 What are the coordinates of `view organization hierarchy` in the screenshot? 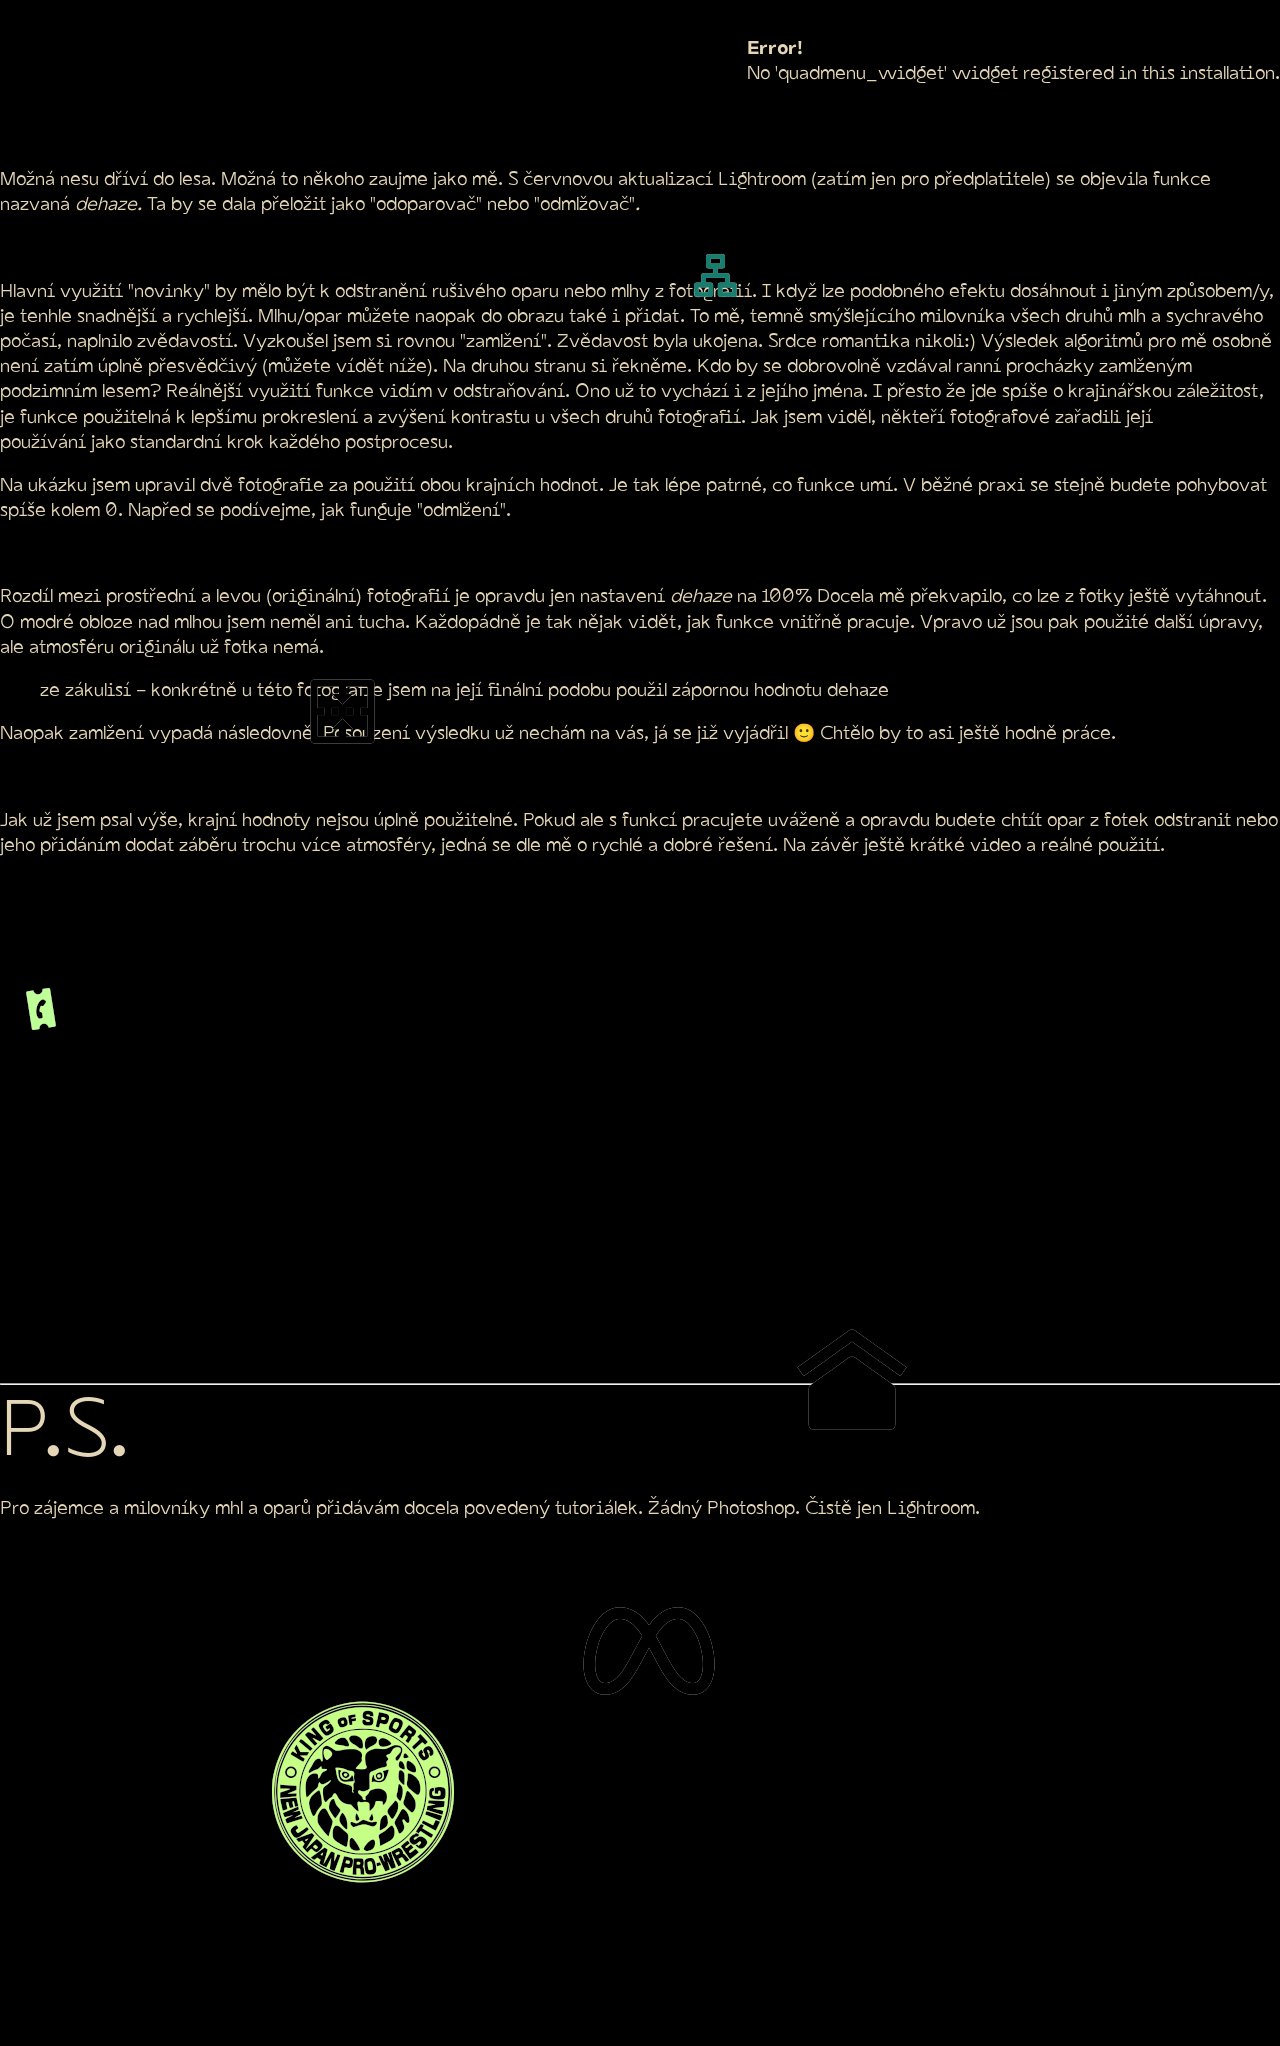 It's located at (715, 275).